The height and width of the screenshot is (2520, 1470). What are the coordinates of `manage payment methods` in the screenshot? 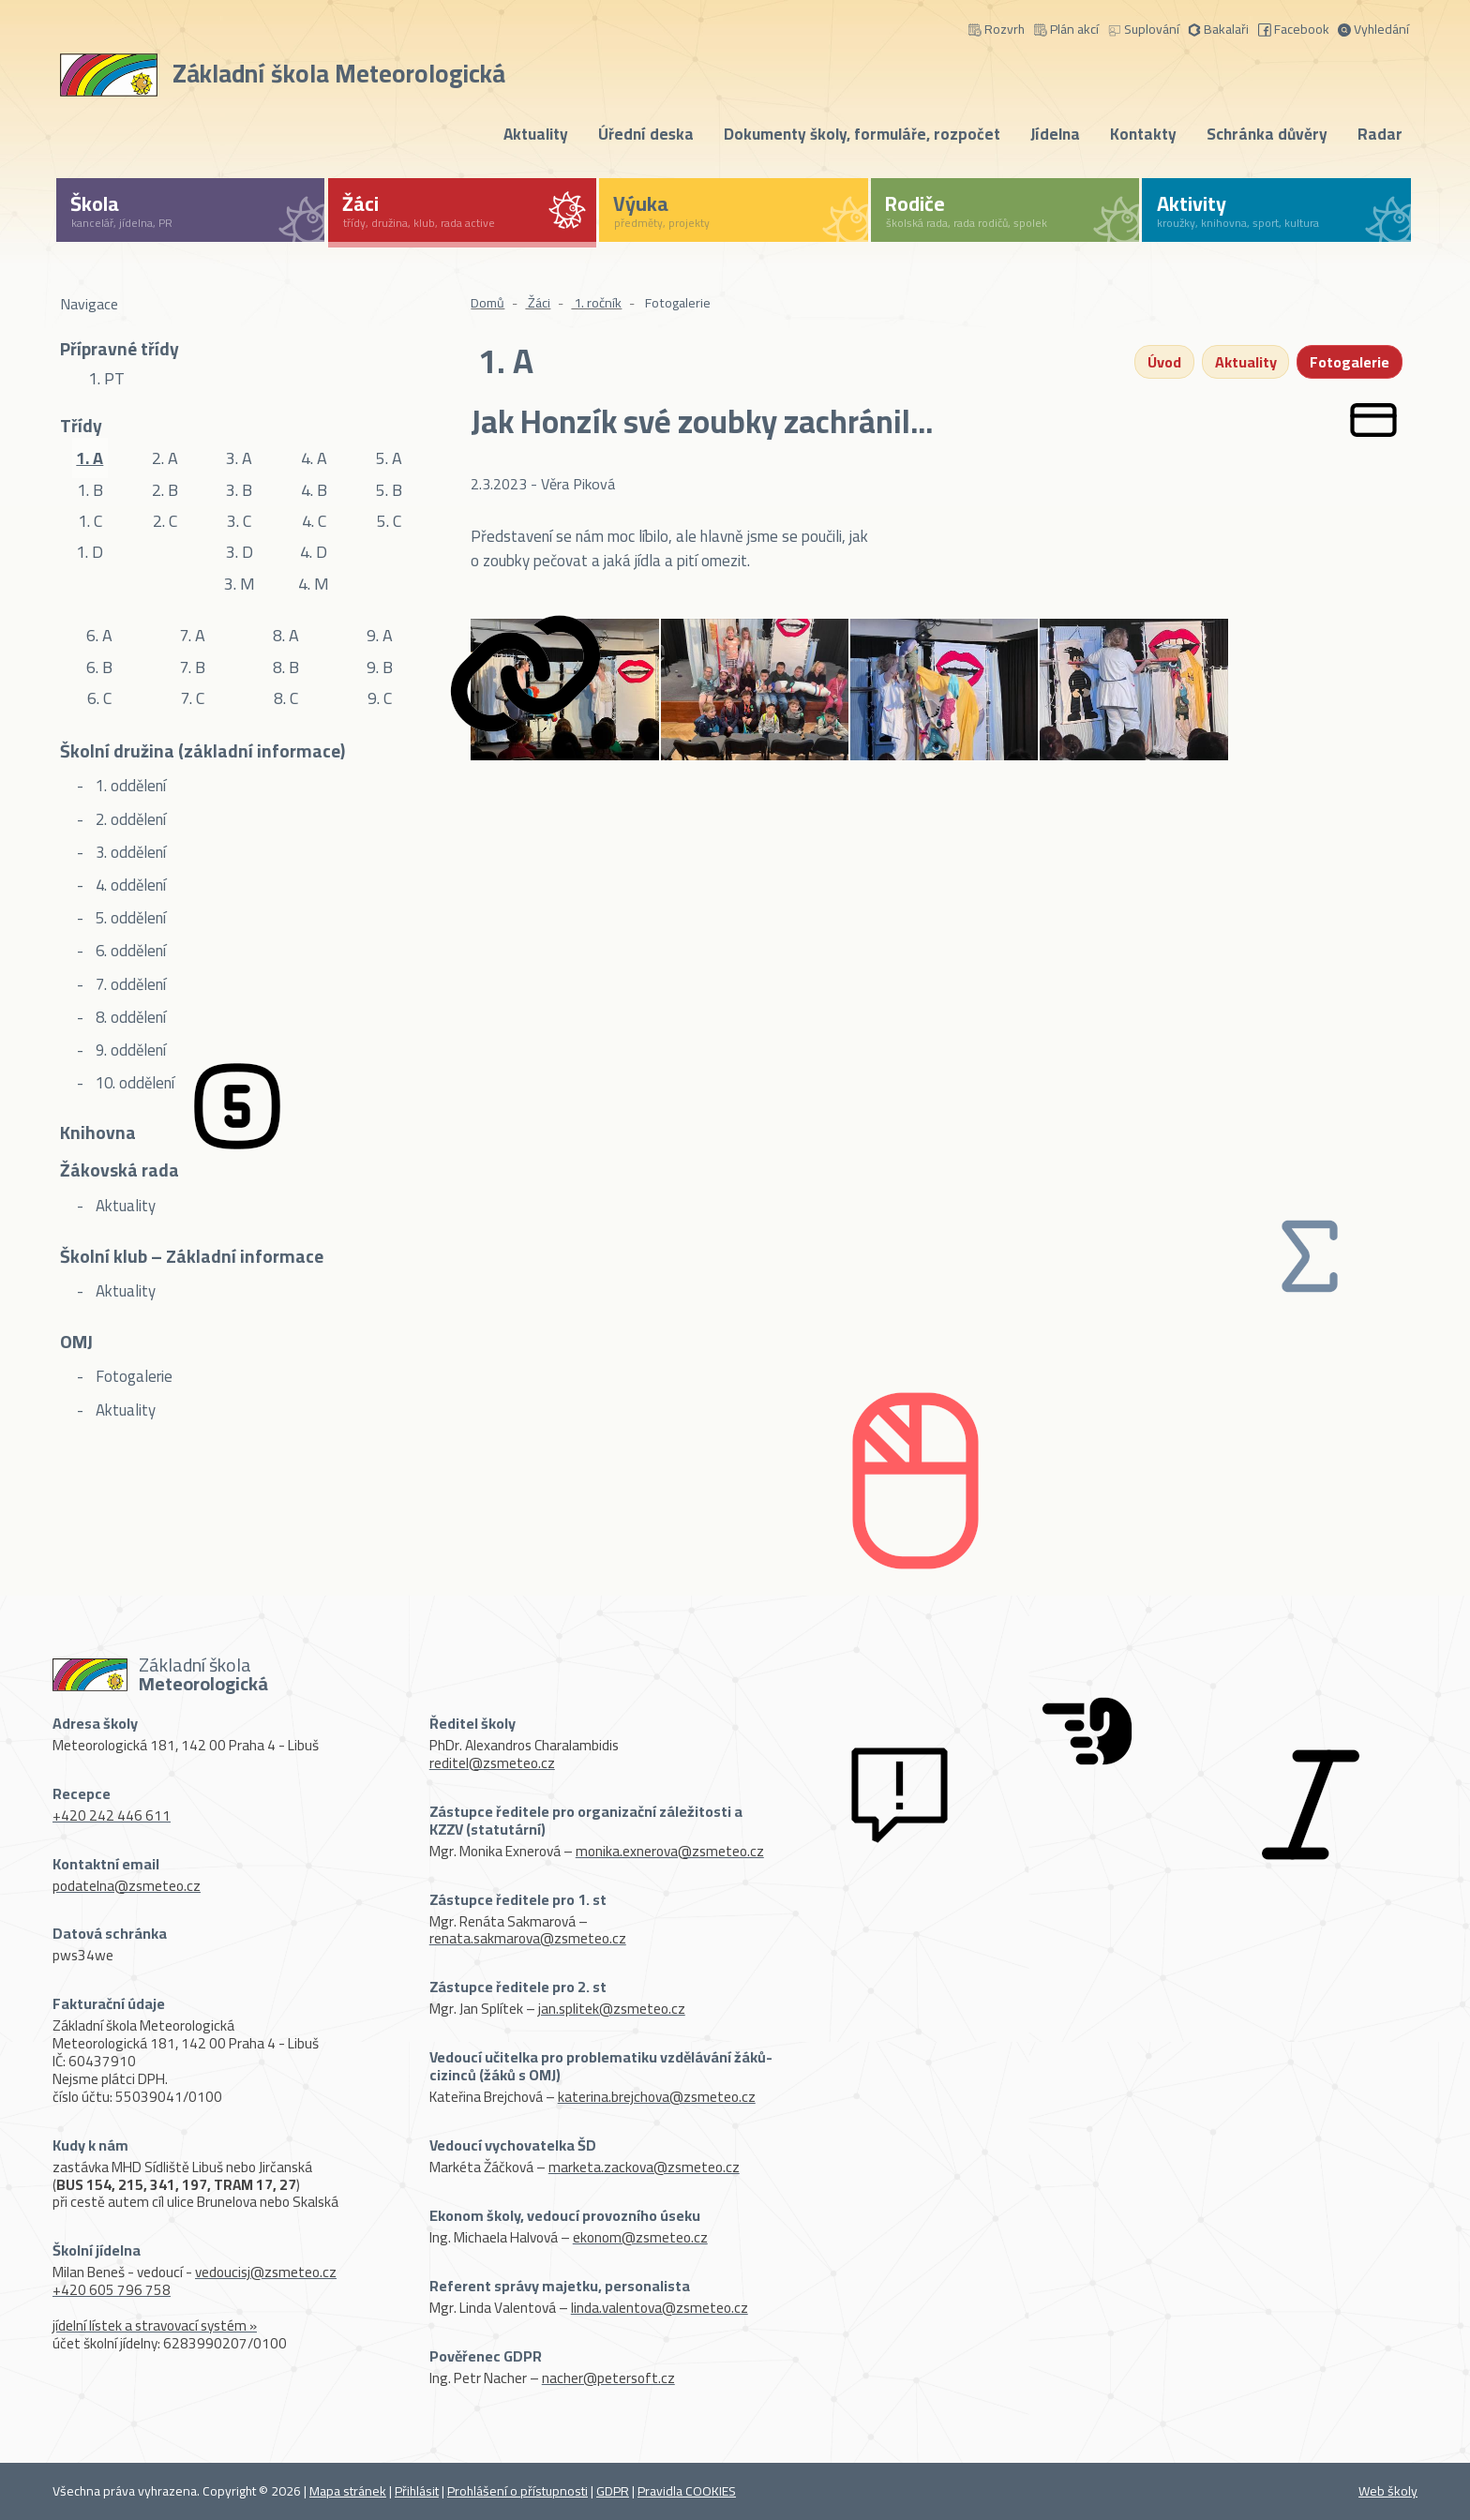 It's located at (1373, 420).